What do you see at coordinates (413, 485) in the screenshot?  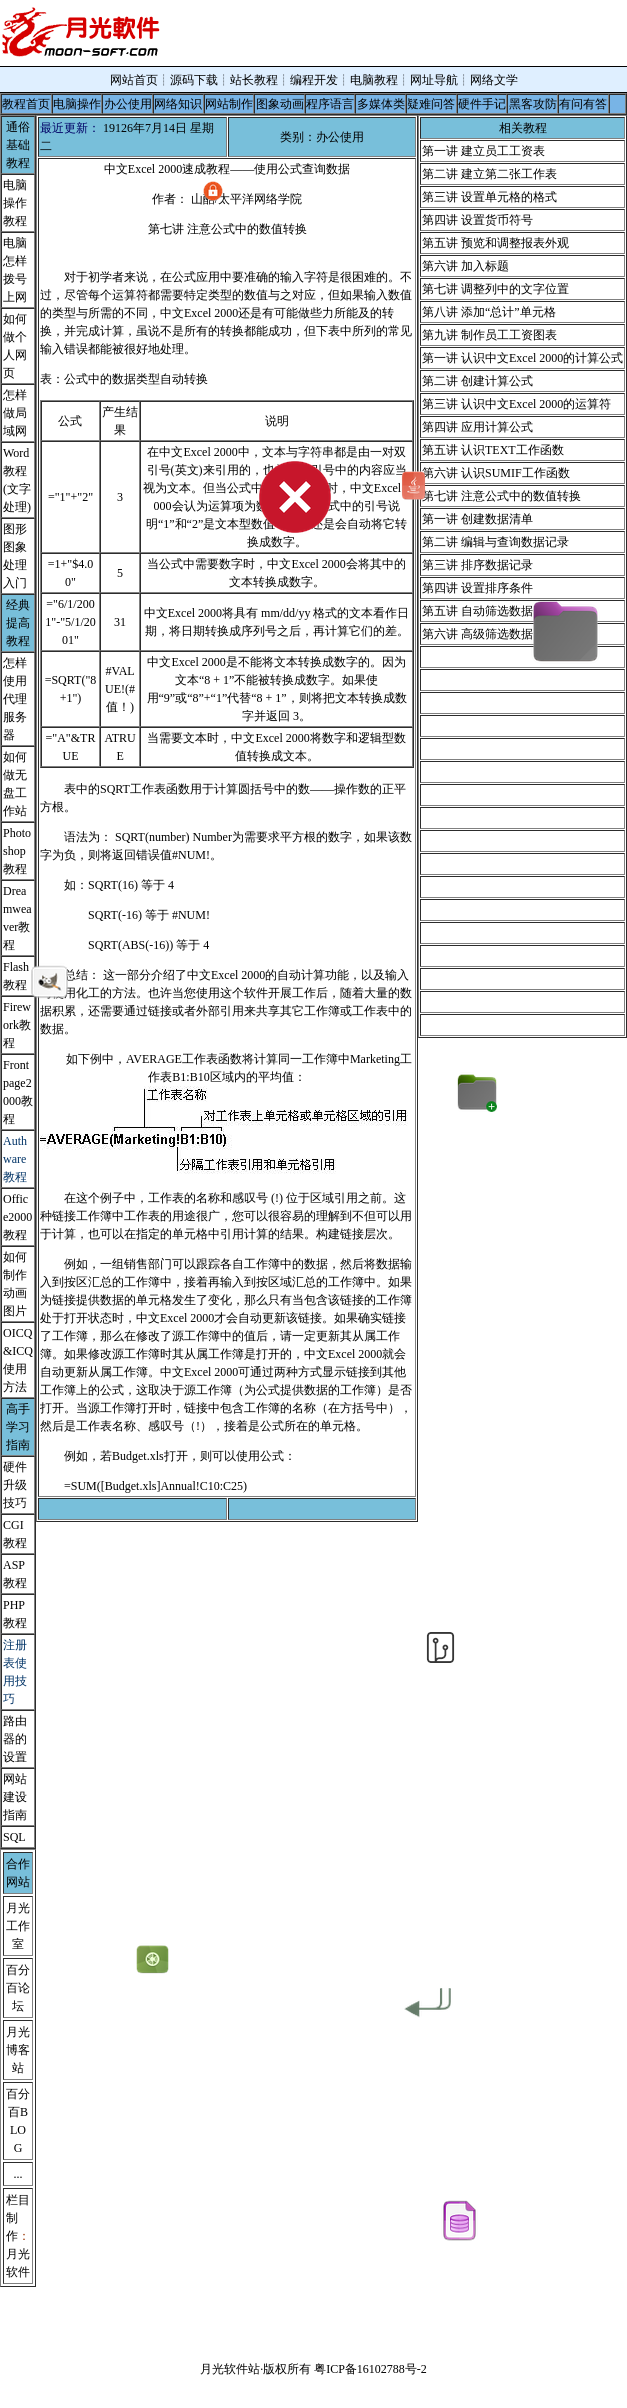 I see `java archive file (.jar)` at bounding box center [413, 485].